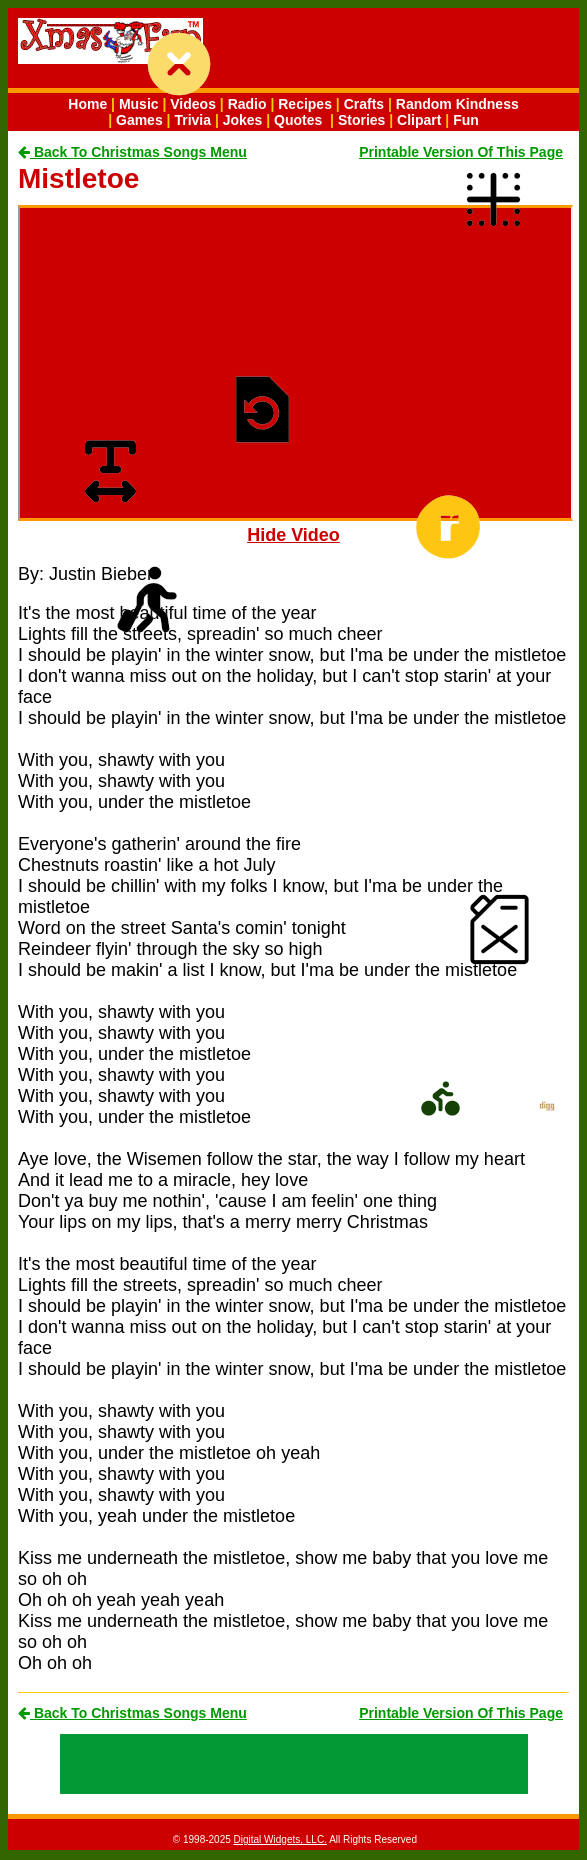 This screenshot has height=1860, width=587. Describe the element at coordinates (262, 409) in the screenshot. I see `restore a previous version of a document` at that location.